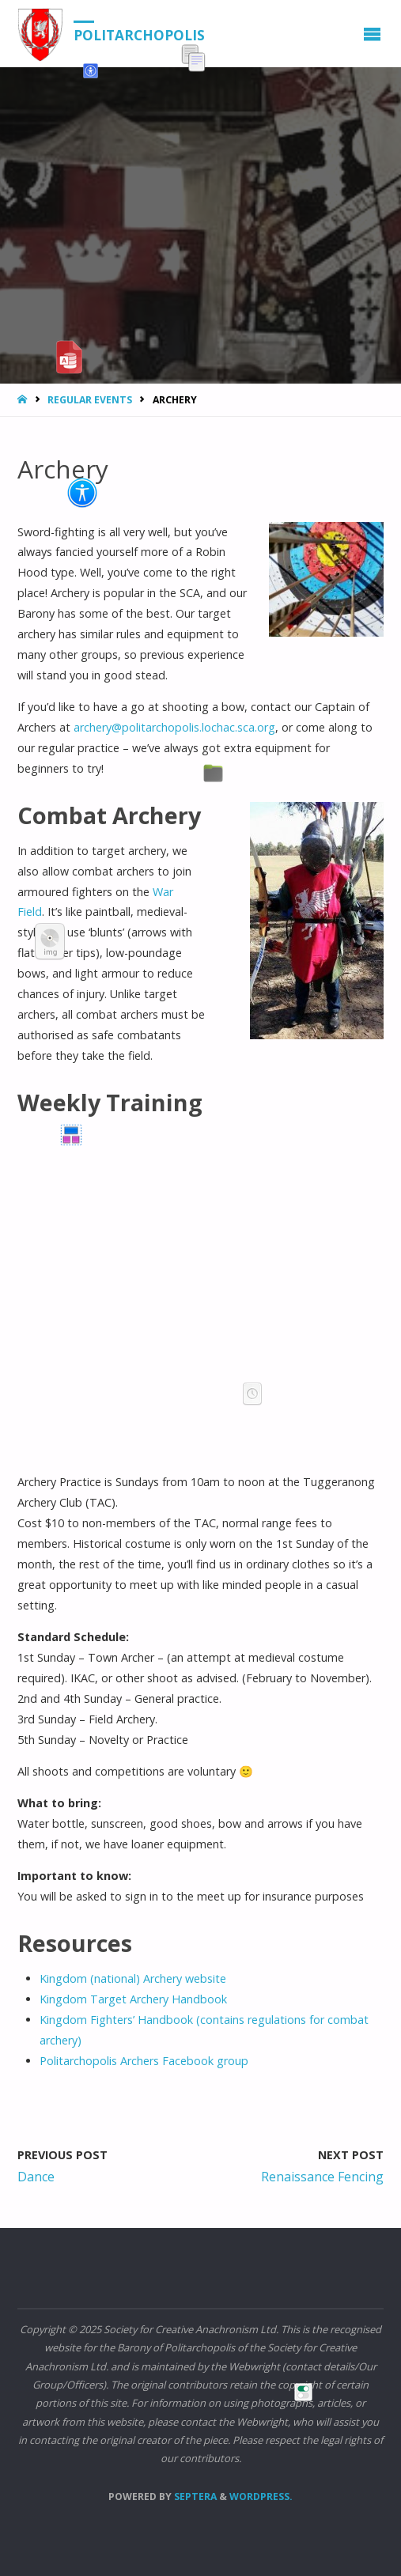  Describe the element at coordinates (303, 2392) in the screenshot. I see `open system tweaks or customization settings` at that location.